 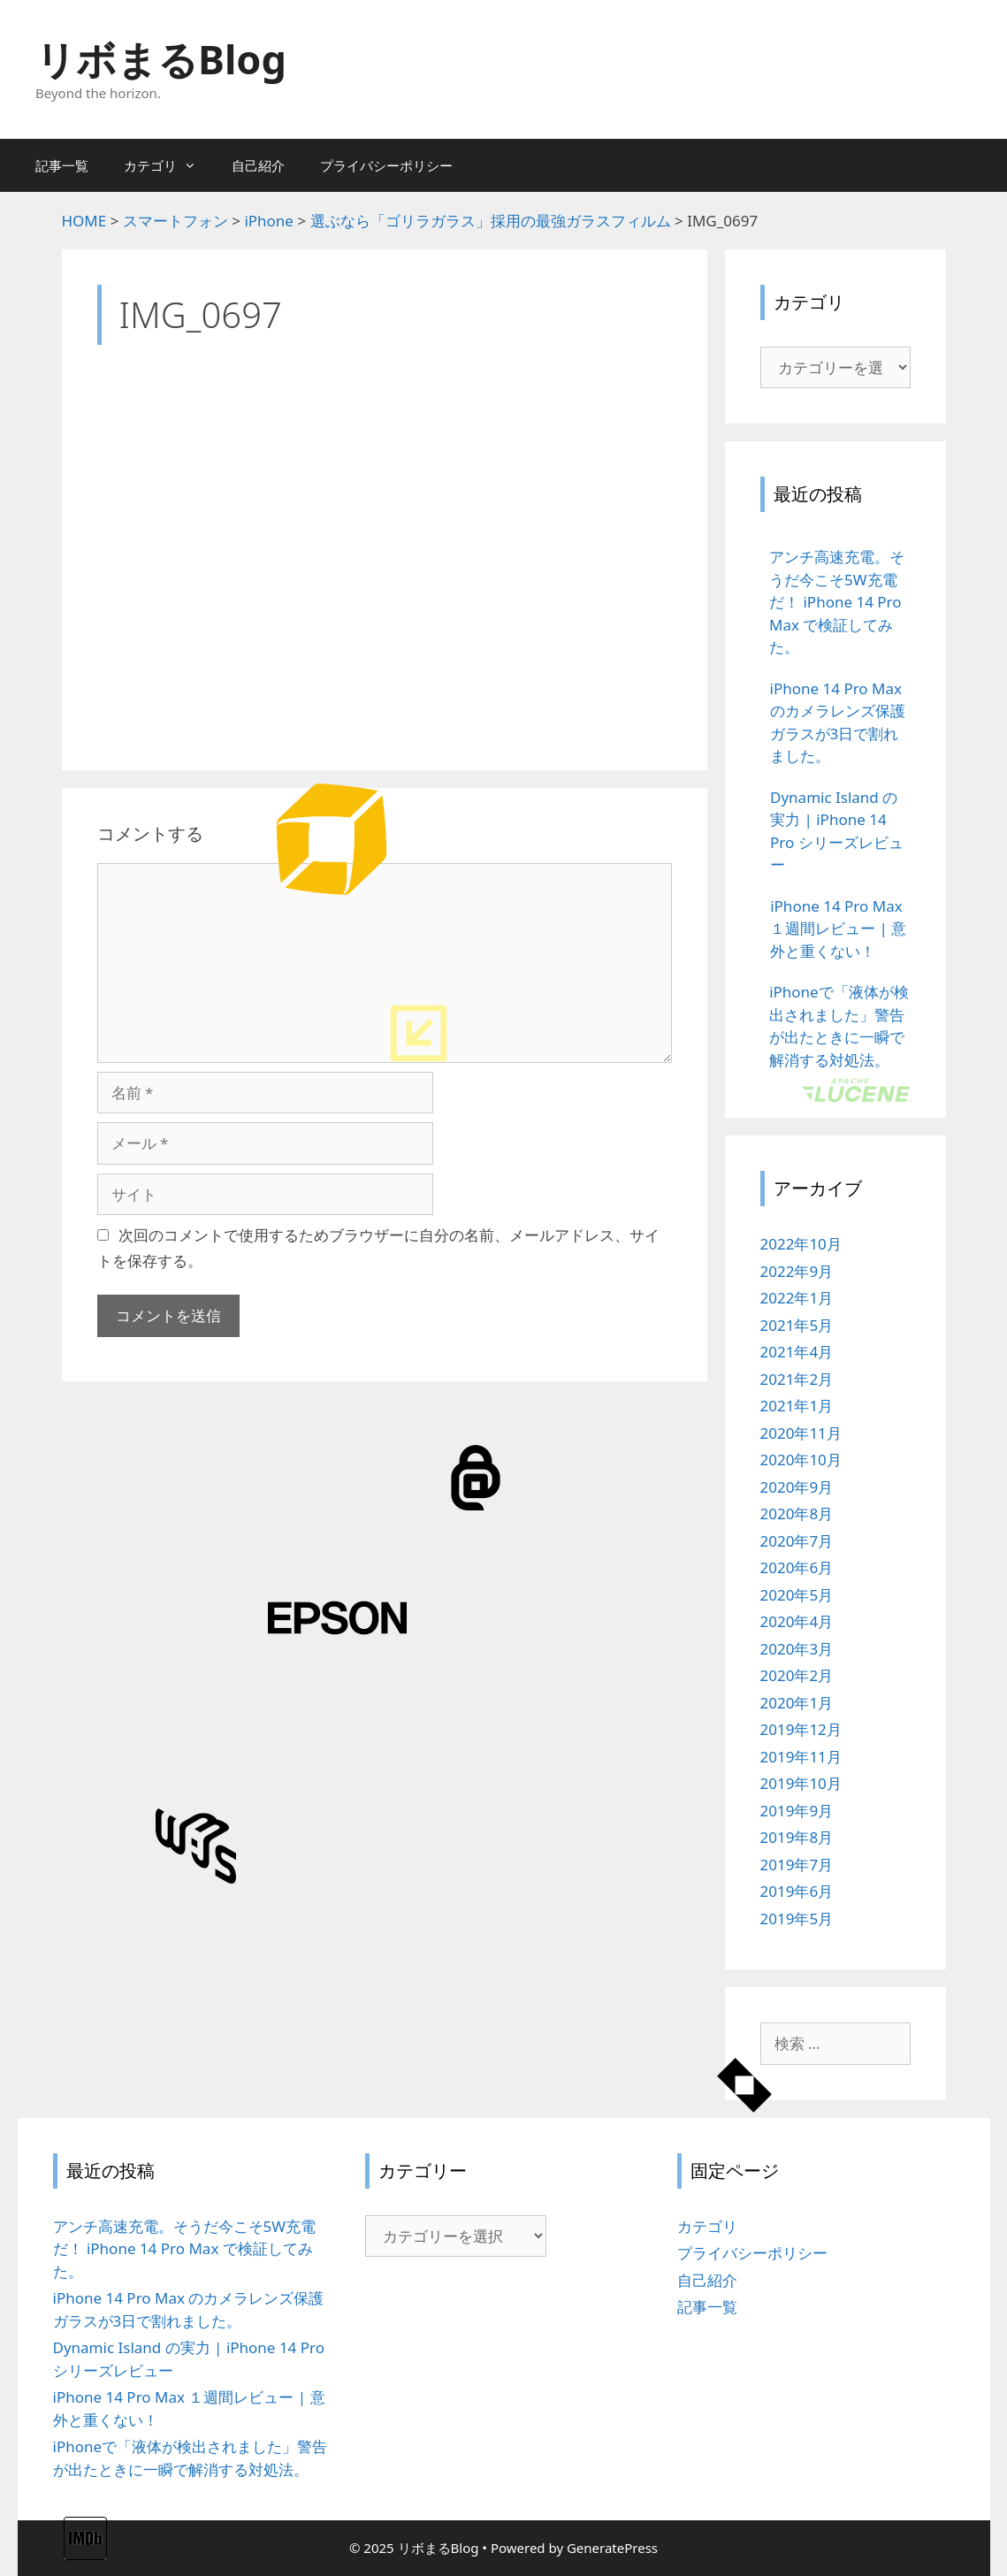 What do you see at coordinates (476, 1478) in the screenshot?
I see `open addy.io email alias service` at bounding box center [476, 1478].